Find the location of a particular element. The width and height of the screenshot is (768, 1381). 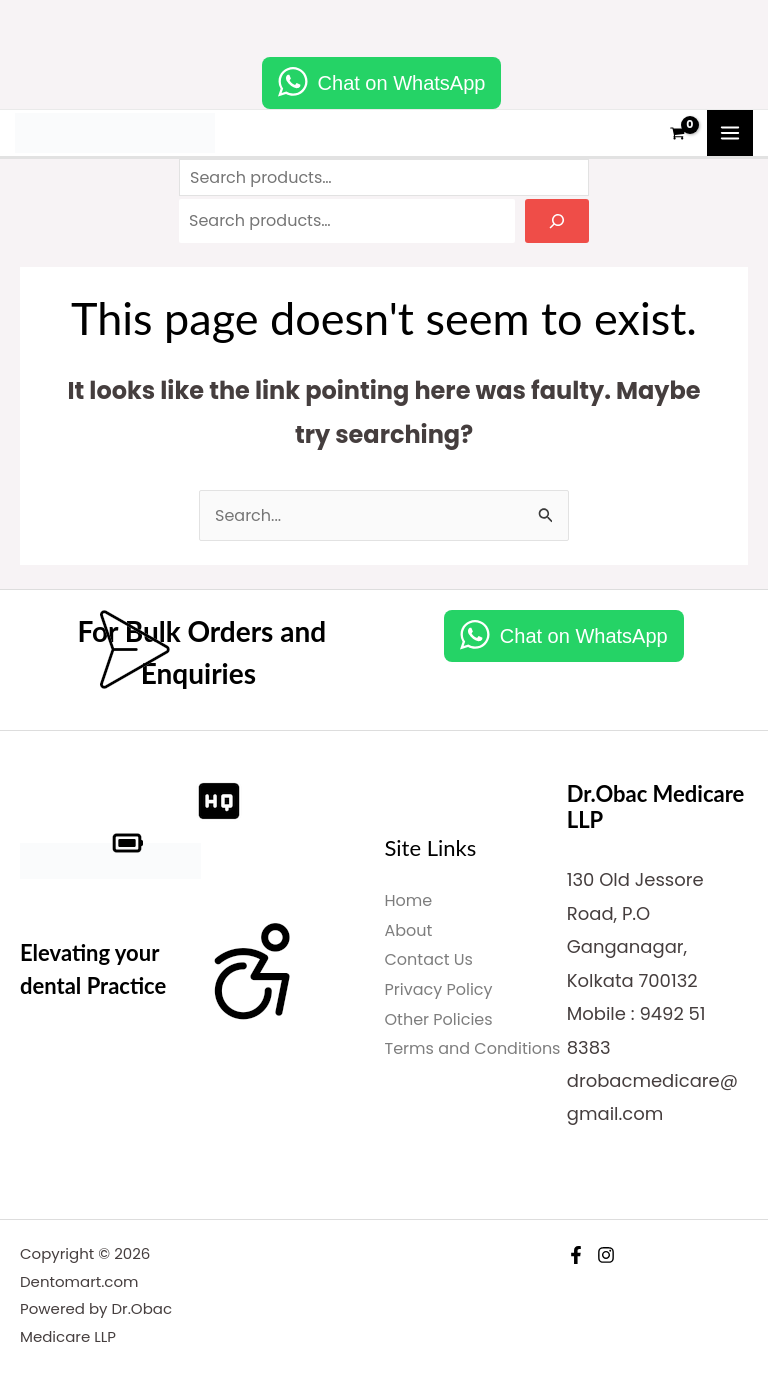

indicates current battery level is located at coordinates (127, 843).